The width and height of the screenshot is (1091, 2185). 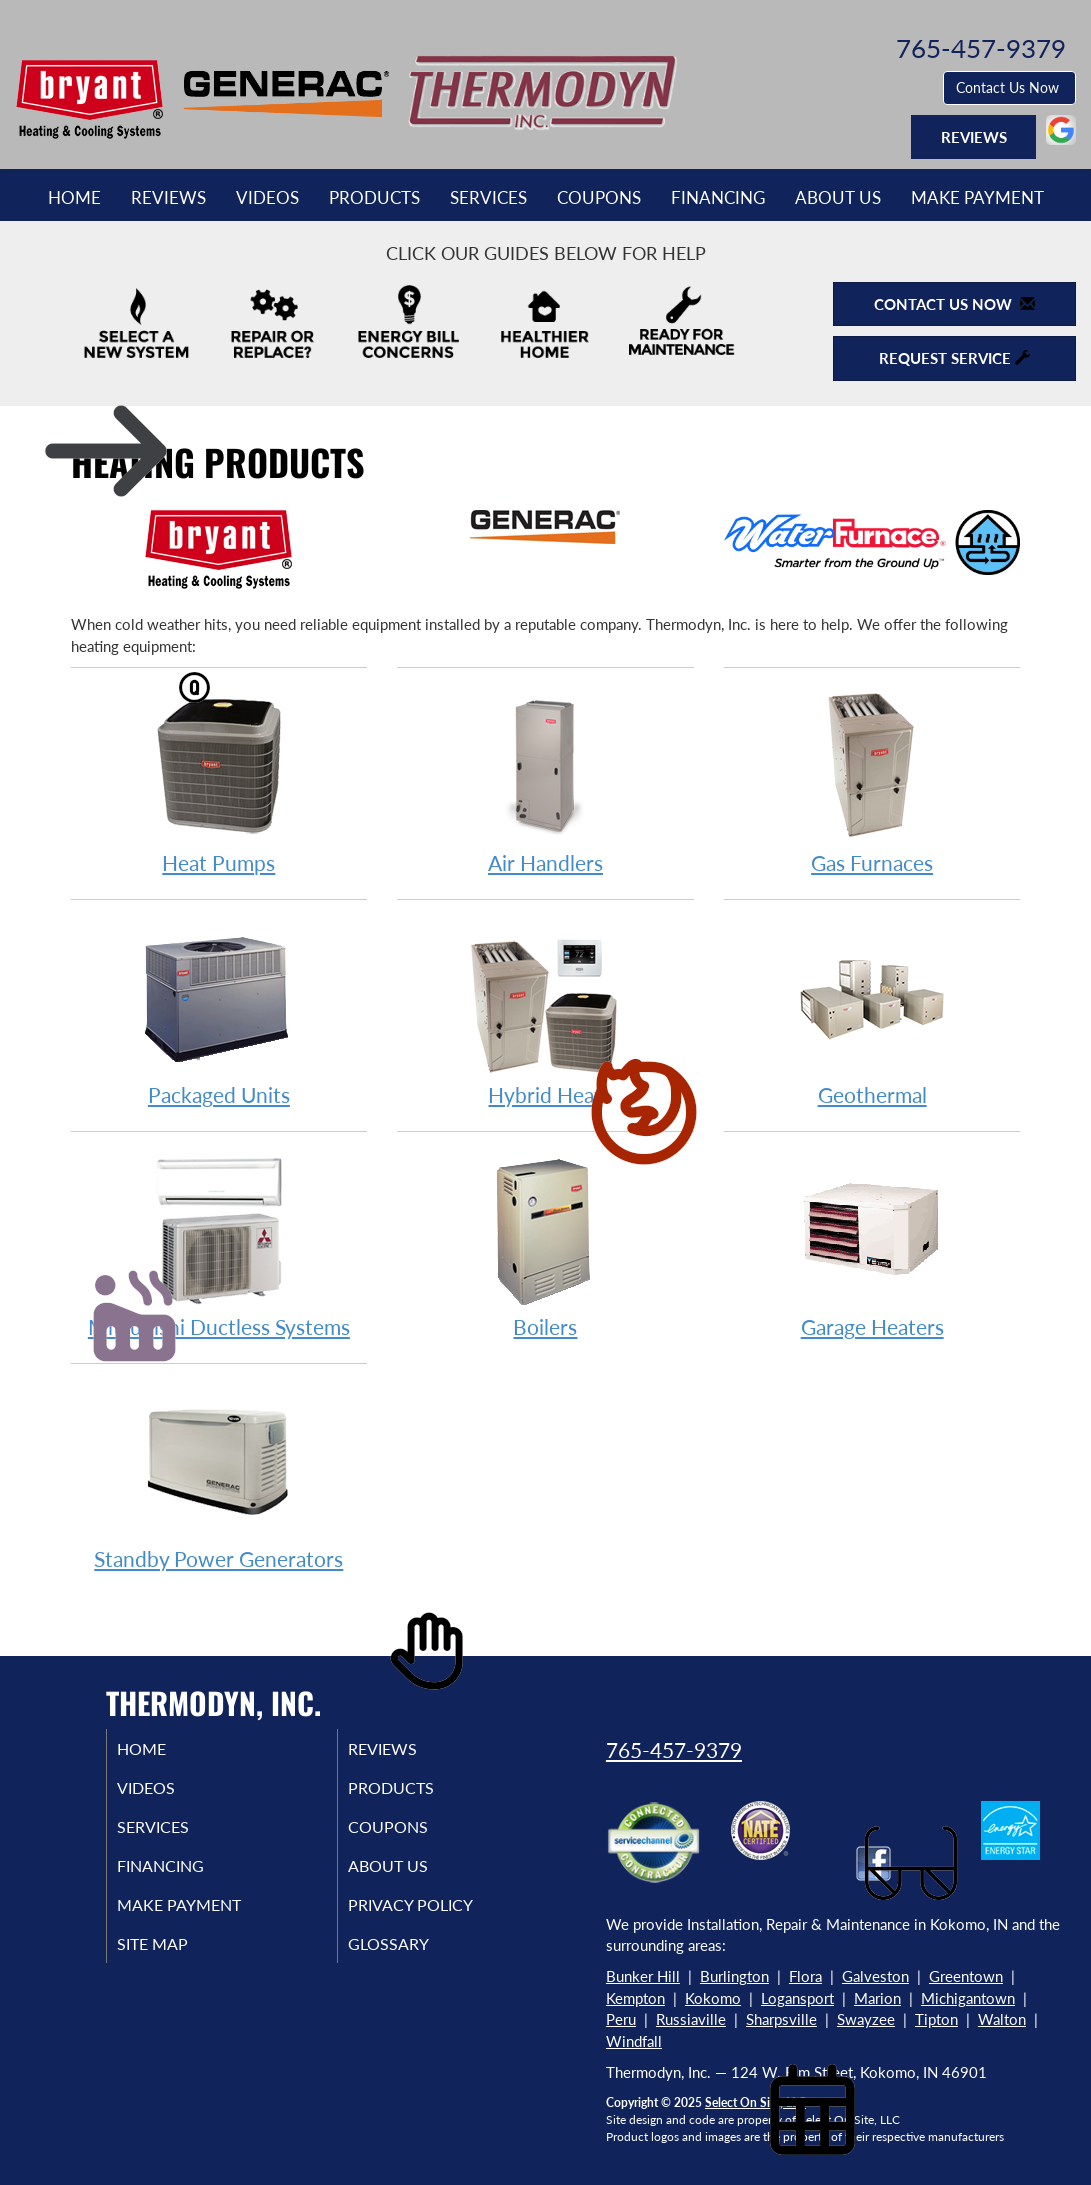 I want to click on toggle summer or vacation mode, so click(x=911, y=1865).